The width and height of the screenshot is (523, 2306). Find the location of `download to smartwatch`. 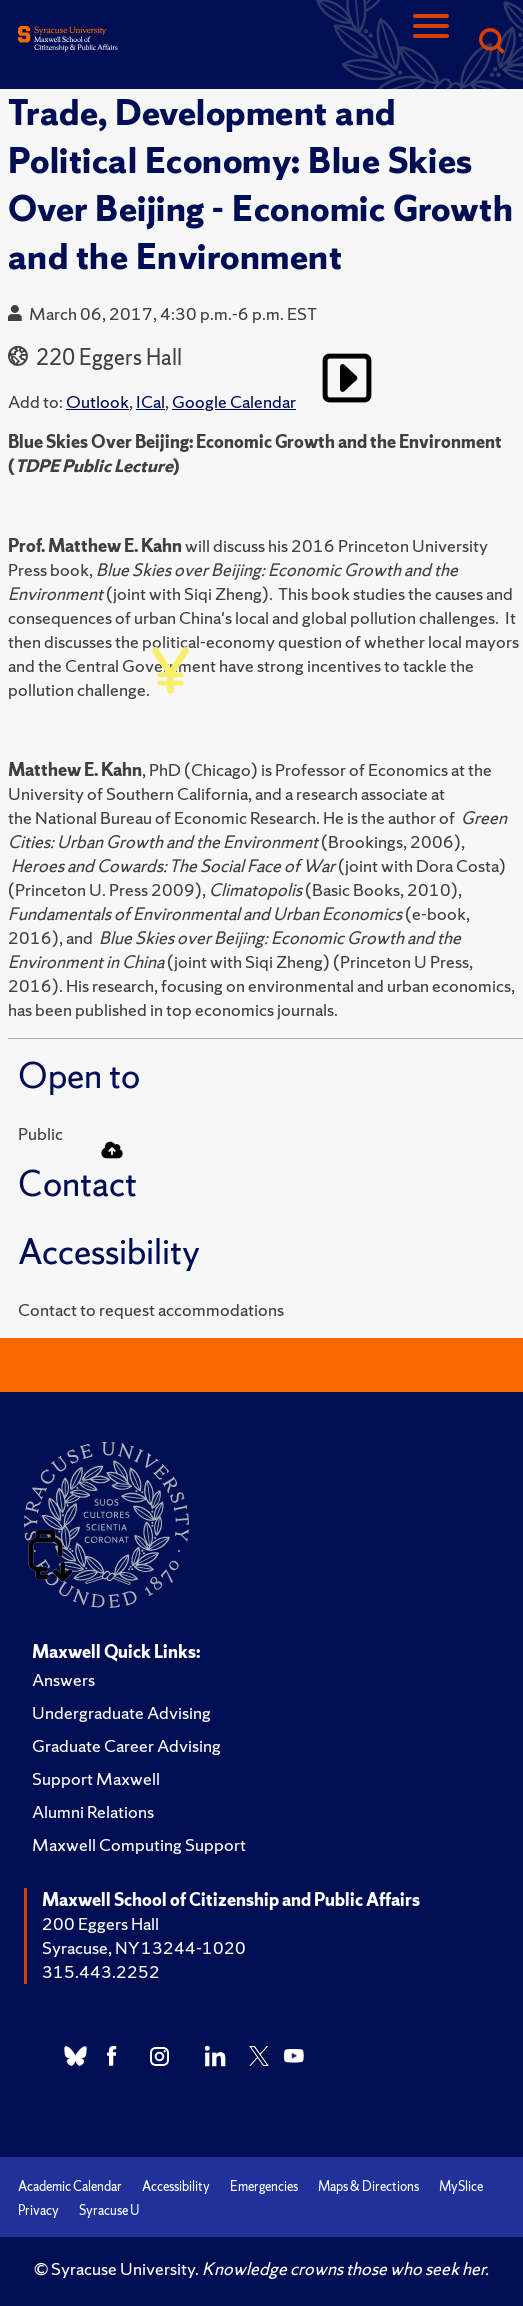

download to smartwatch is located at coordinates (45, 1554).